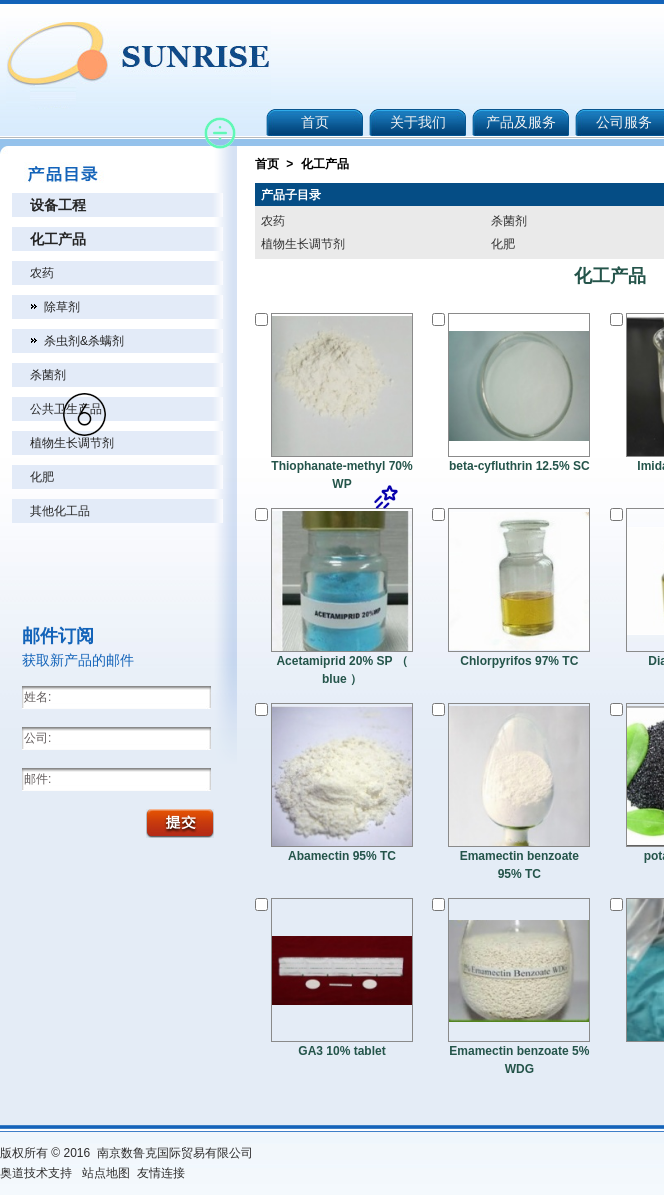  Describe the element at coordinates (386, 497) in the screenshot. I see `add to favorites or wishlist` at that location.